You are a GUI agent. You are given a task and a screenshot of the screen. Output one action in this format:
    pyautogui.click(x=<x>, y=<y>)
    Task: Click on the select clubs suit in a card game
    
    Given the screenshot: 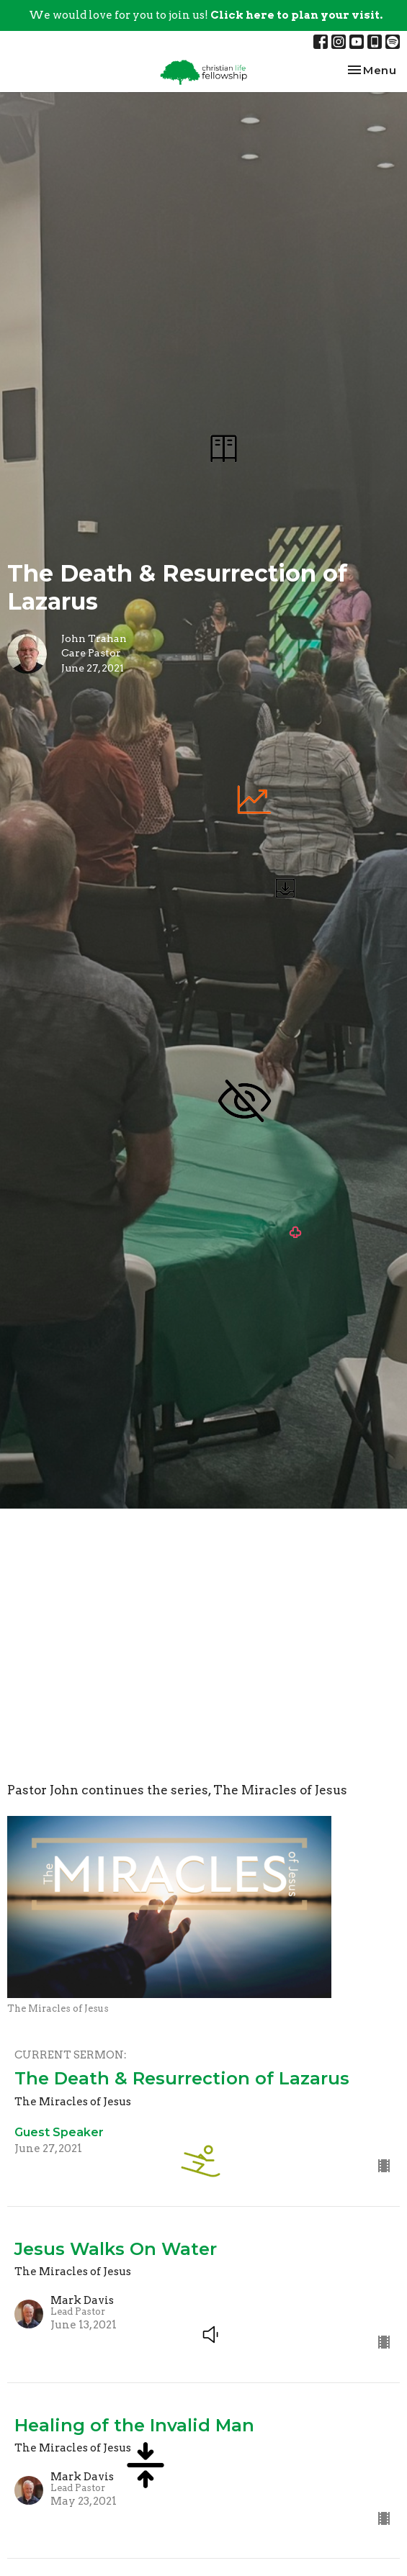 What is the action you would take?
    pyautogui.click(x=295, y=1232)
    